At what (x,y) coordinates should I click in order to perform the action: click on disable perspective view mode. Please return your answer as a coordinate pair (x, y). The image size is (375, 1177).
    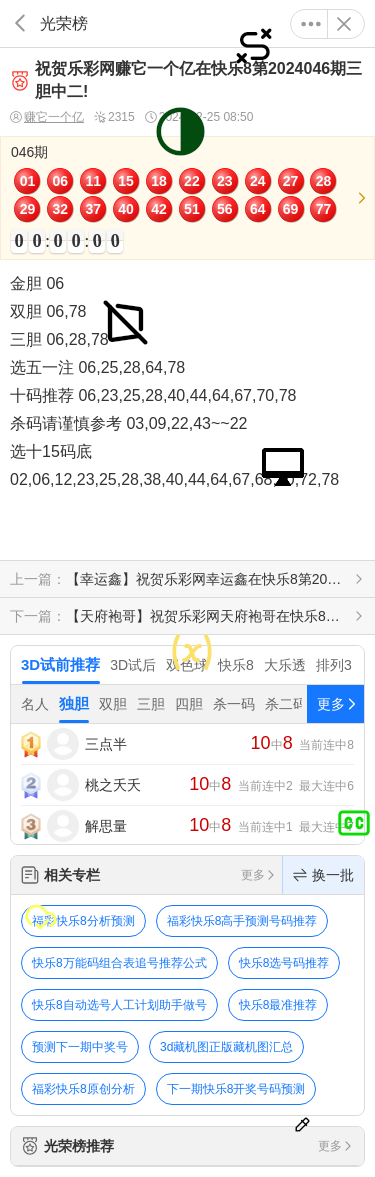
    Looking at the image, I should click on (125, 322).